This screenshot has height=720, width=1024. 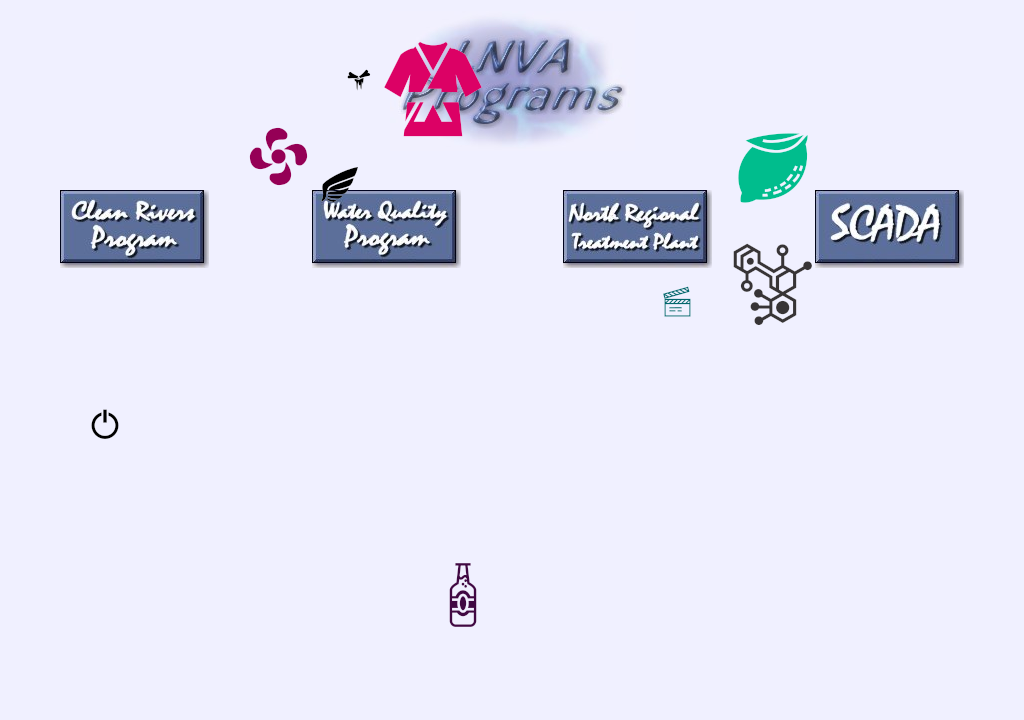 I want to click on activate a life-drain or vampiric ability, so click(x=359, y=80).